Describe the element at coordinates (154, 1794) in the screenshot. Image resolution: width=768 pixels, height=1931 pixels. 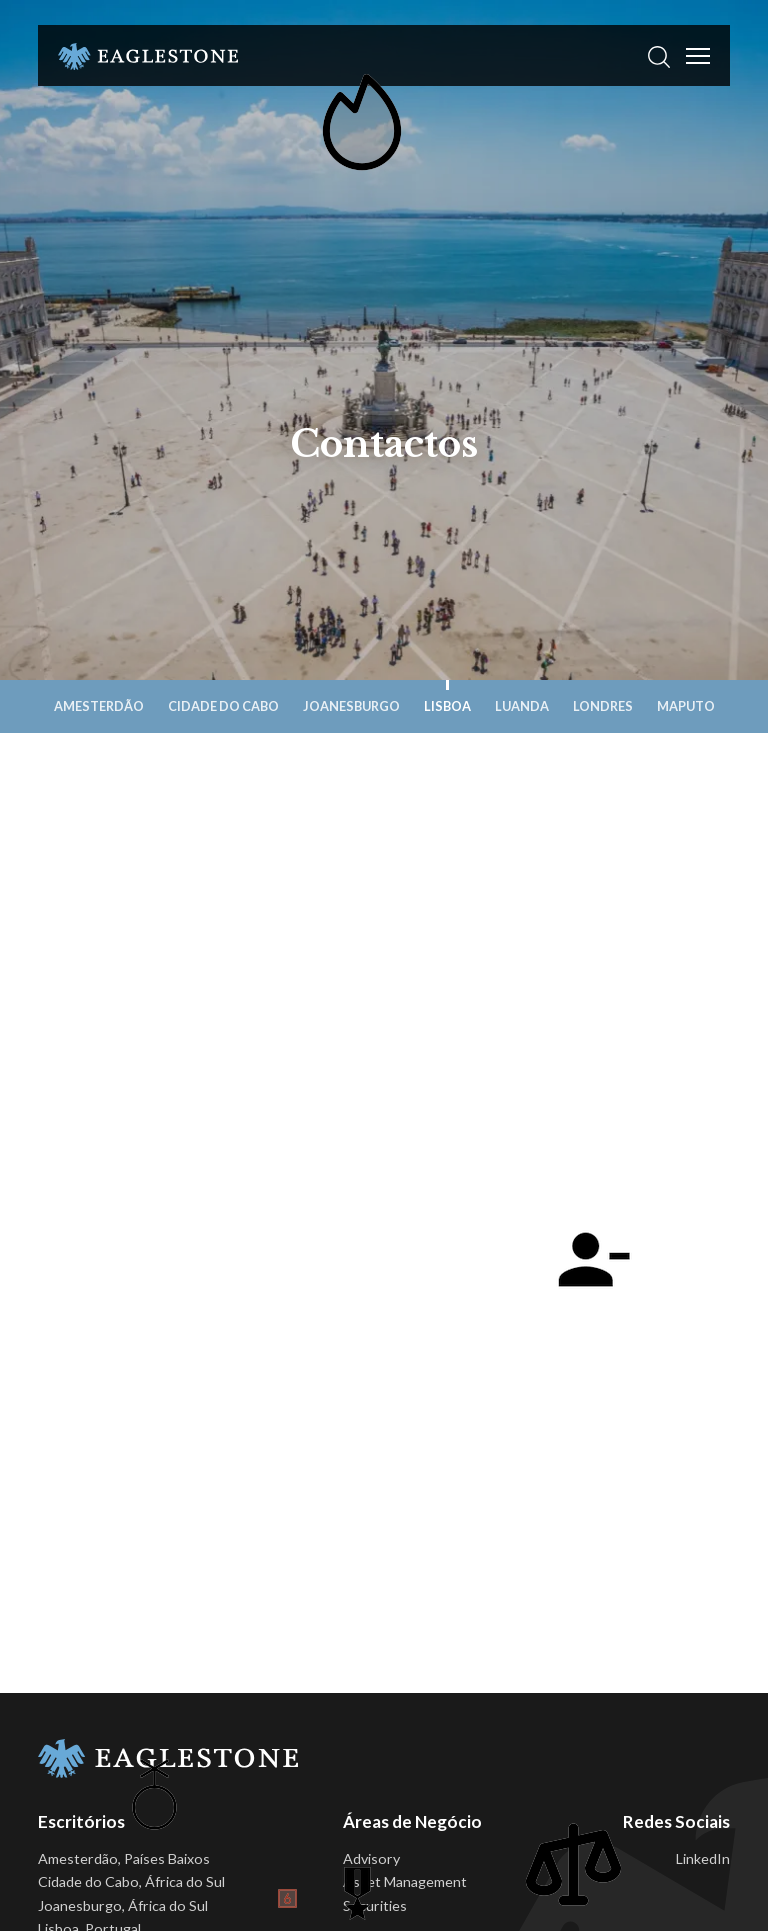
I see `select nonbinary gender identity` at that location.